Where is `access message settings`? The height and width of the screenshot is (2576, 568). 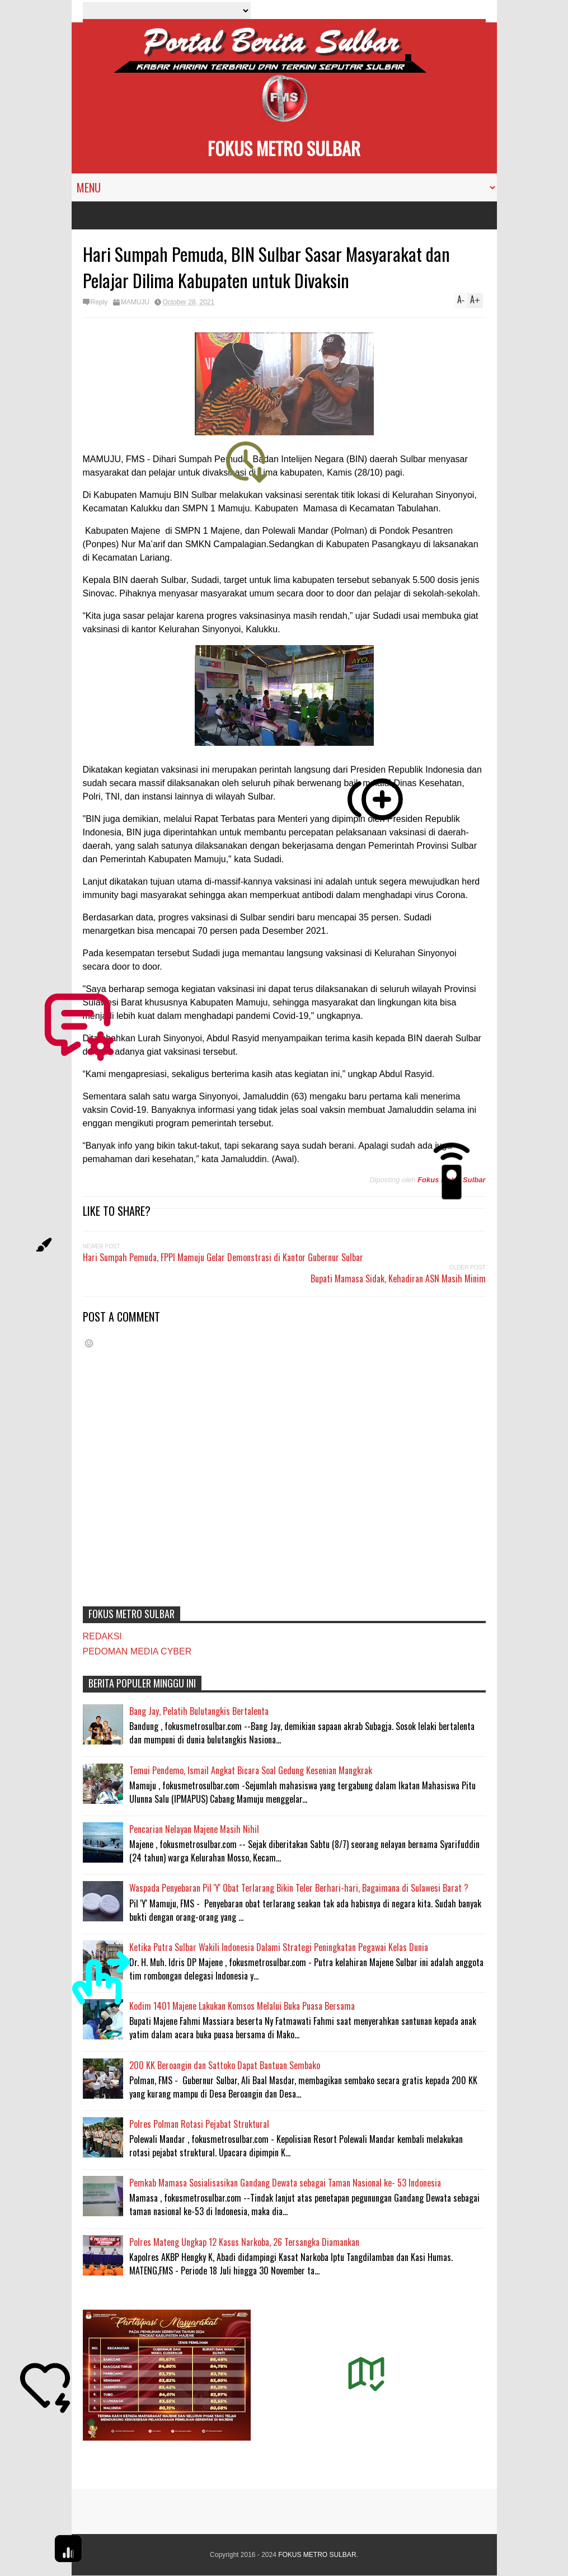
access message settings is located at coordinates (77, 1023).